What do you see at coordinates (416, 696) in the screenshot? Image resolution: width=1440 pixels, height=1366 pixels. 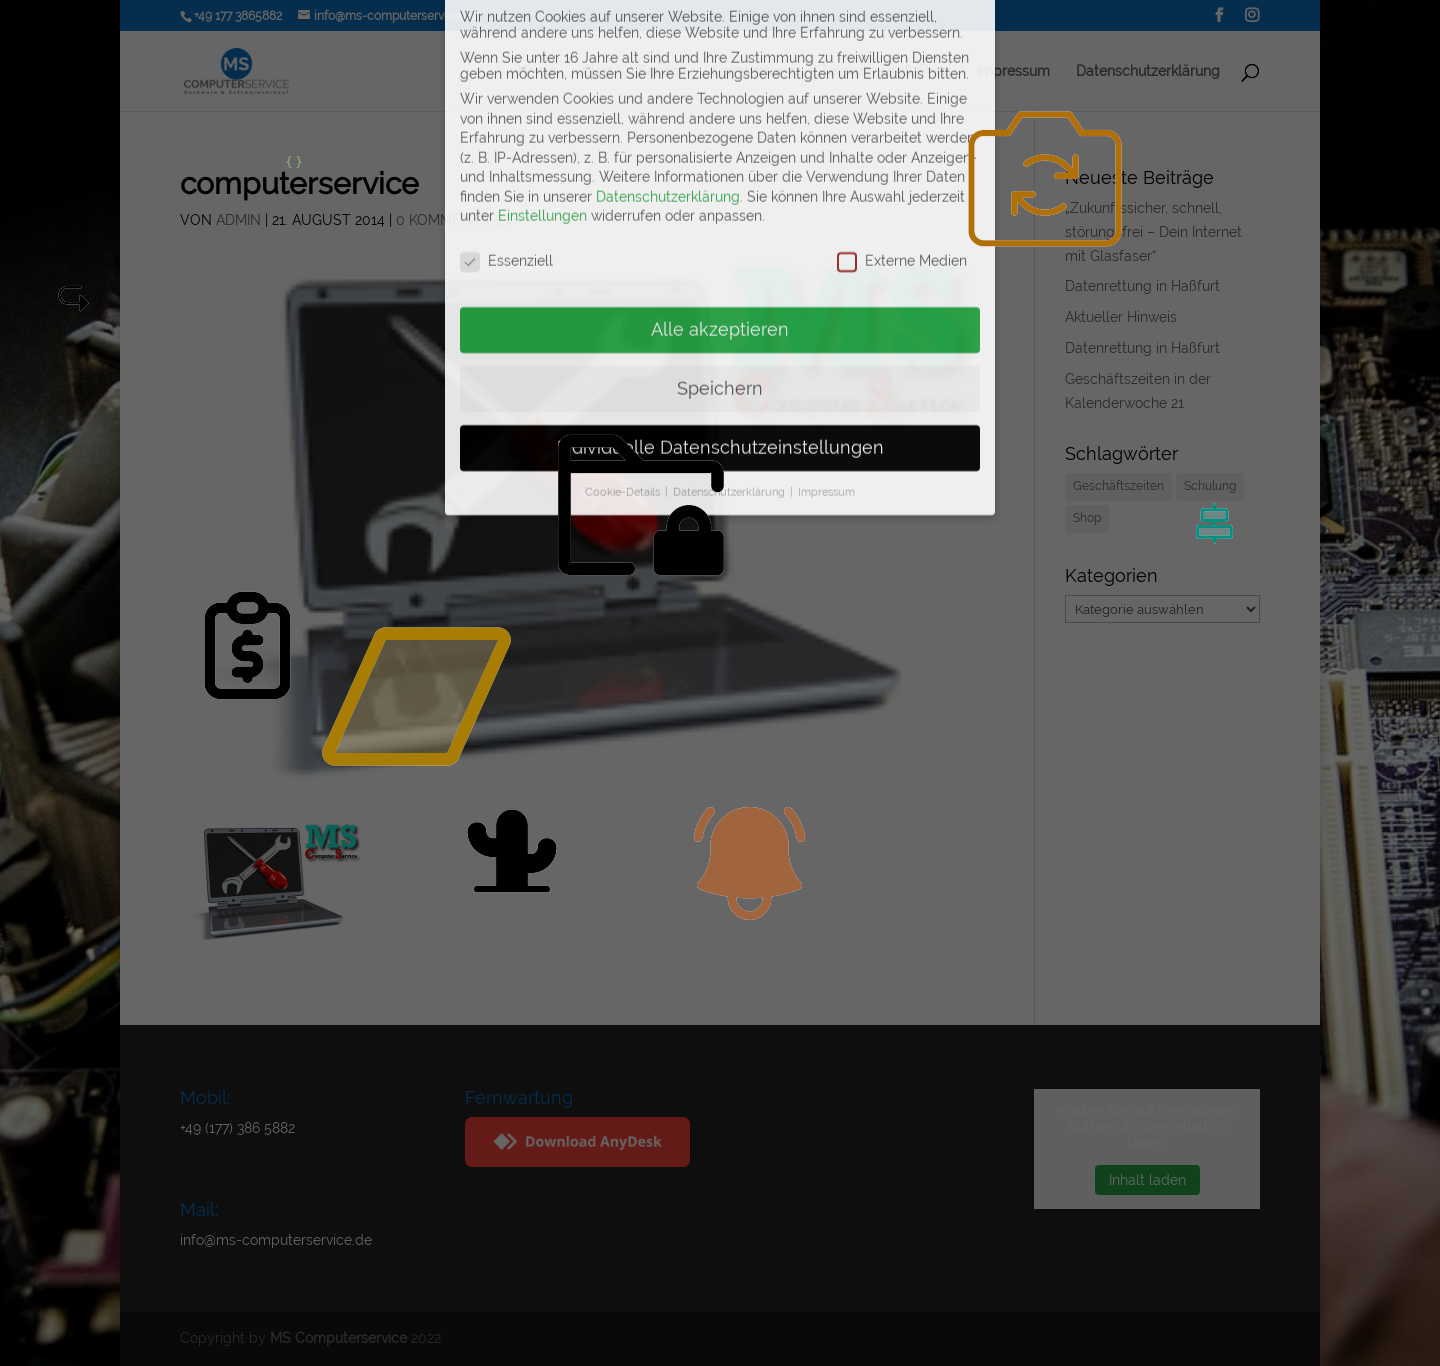 I see `parallelogram shape tool` at bounding box center [416, 696].